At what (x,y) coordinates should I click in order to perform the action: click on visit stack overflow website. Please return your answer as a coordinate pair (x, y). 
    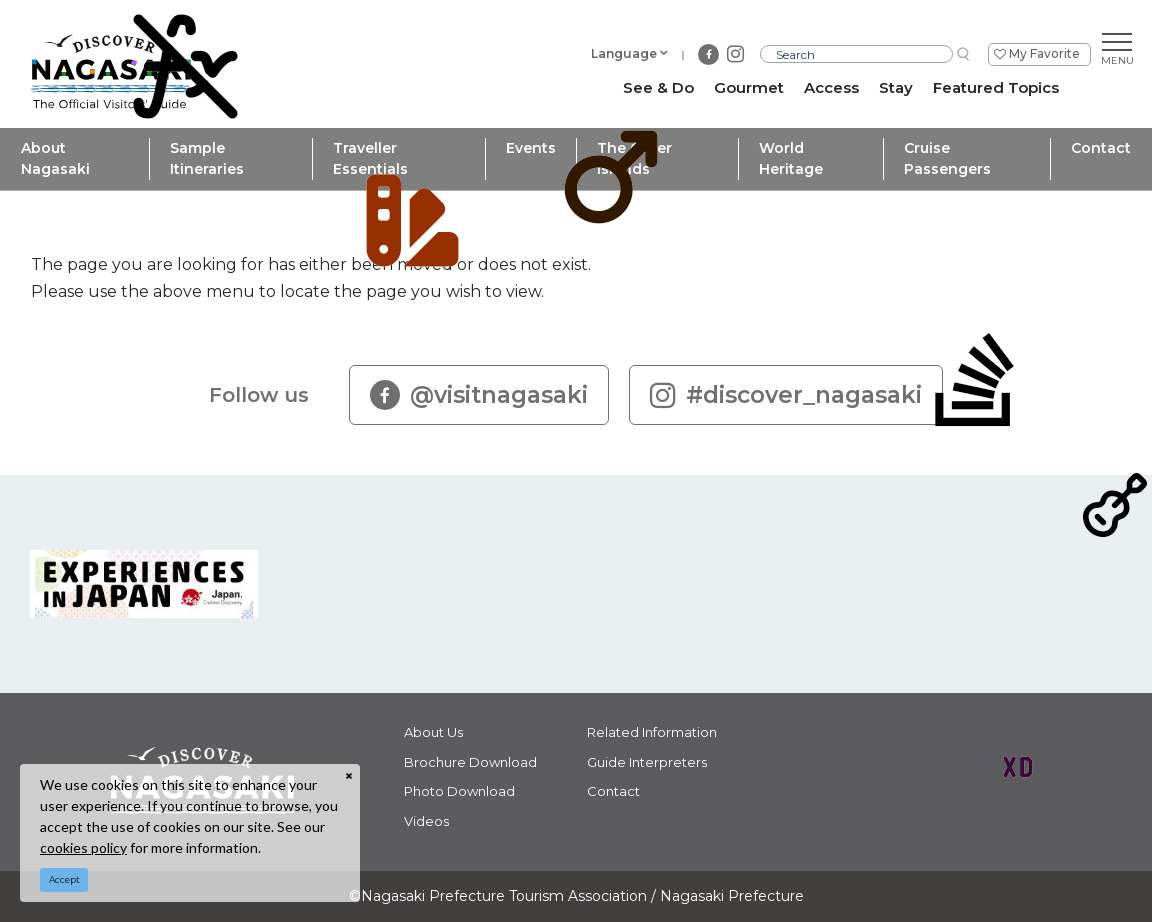
    Looking at the image, I should click on (974, 379).